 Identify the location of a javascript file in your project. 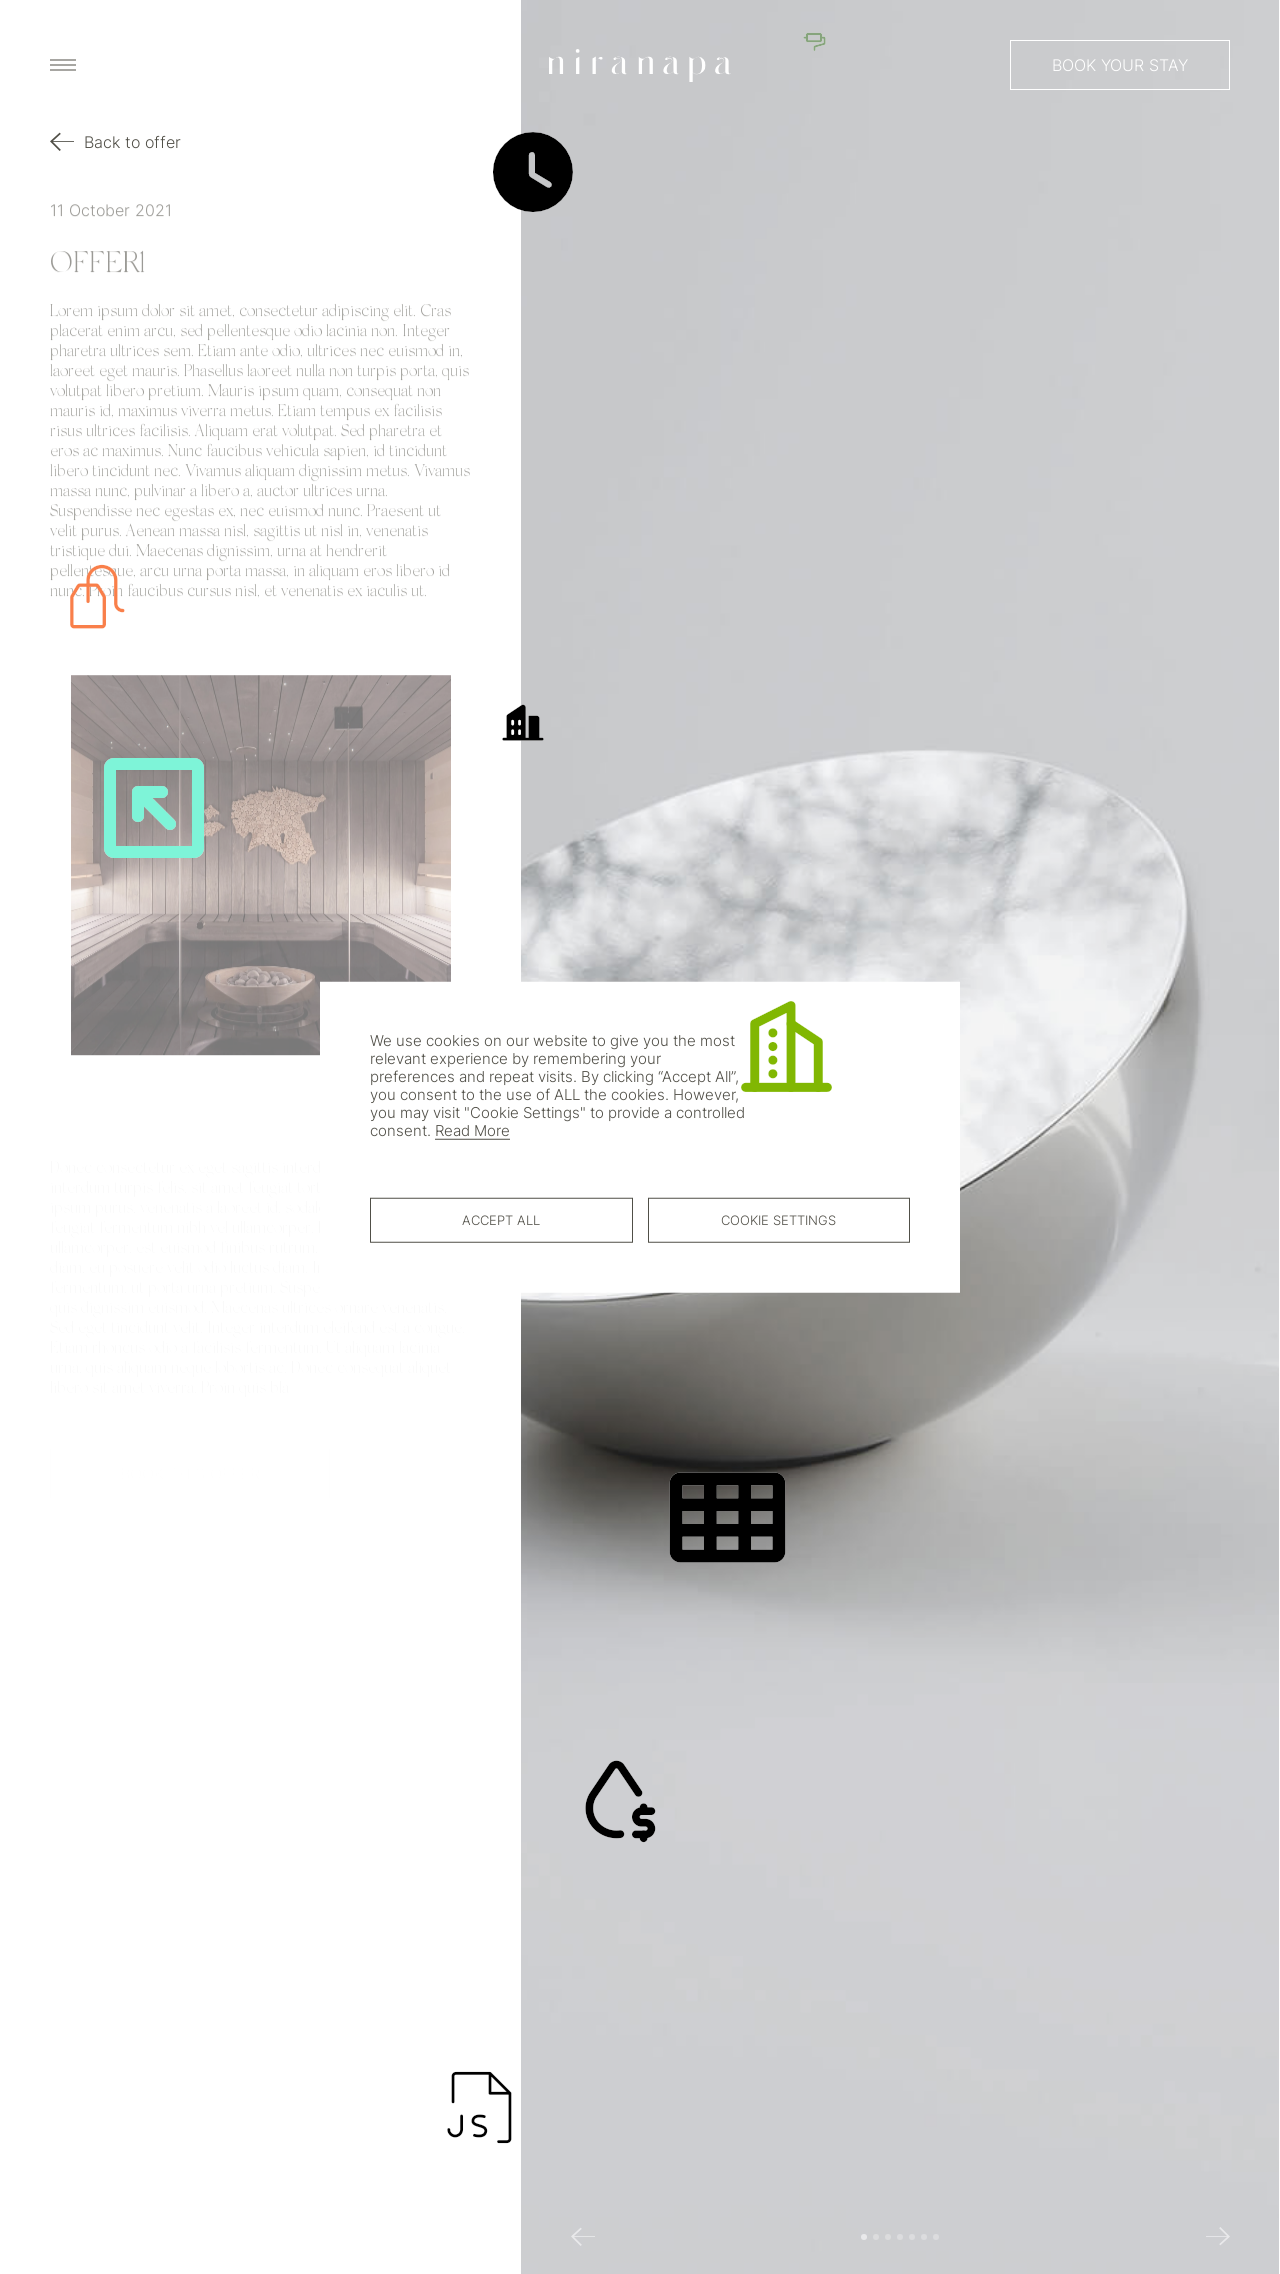
(481, 2107).